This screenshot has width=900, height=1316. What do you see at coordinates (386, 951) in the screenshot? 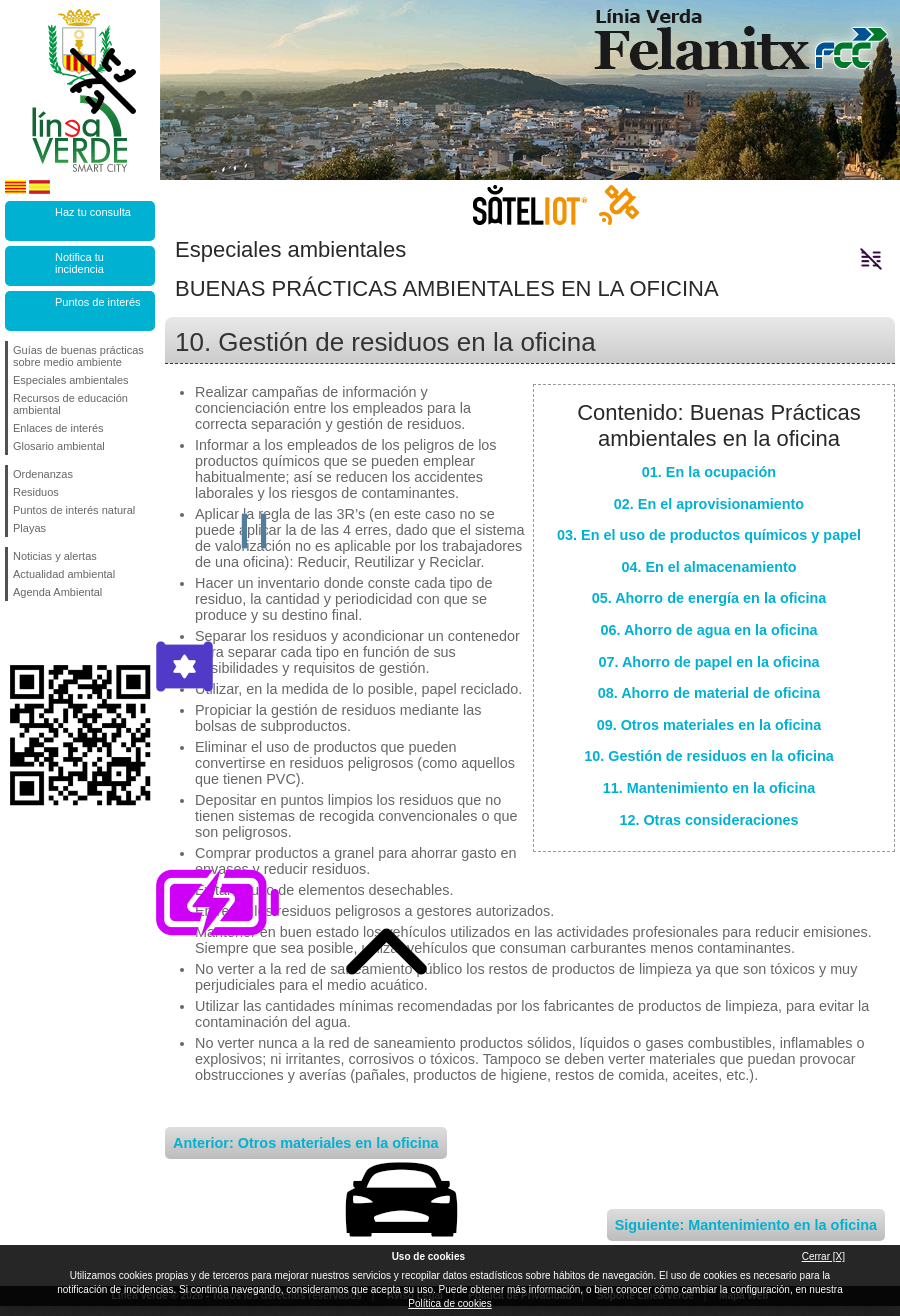
I see `collapse an expanded section` at bounding box center [386, 951].